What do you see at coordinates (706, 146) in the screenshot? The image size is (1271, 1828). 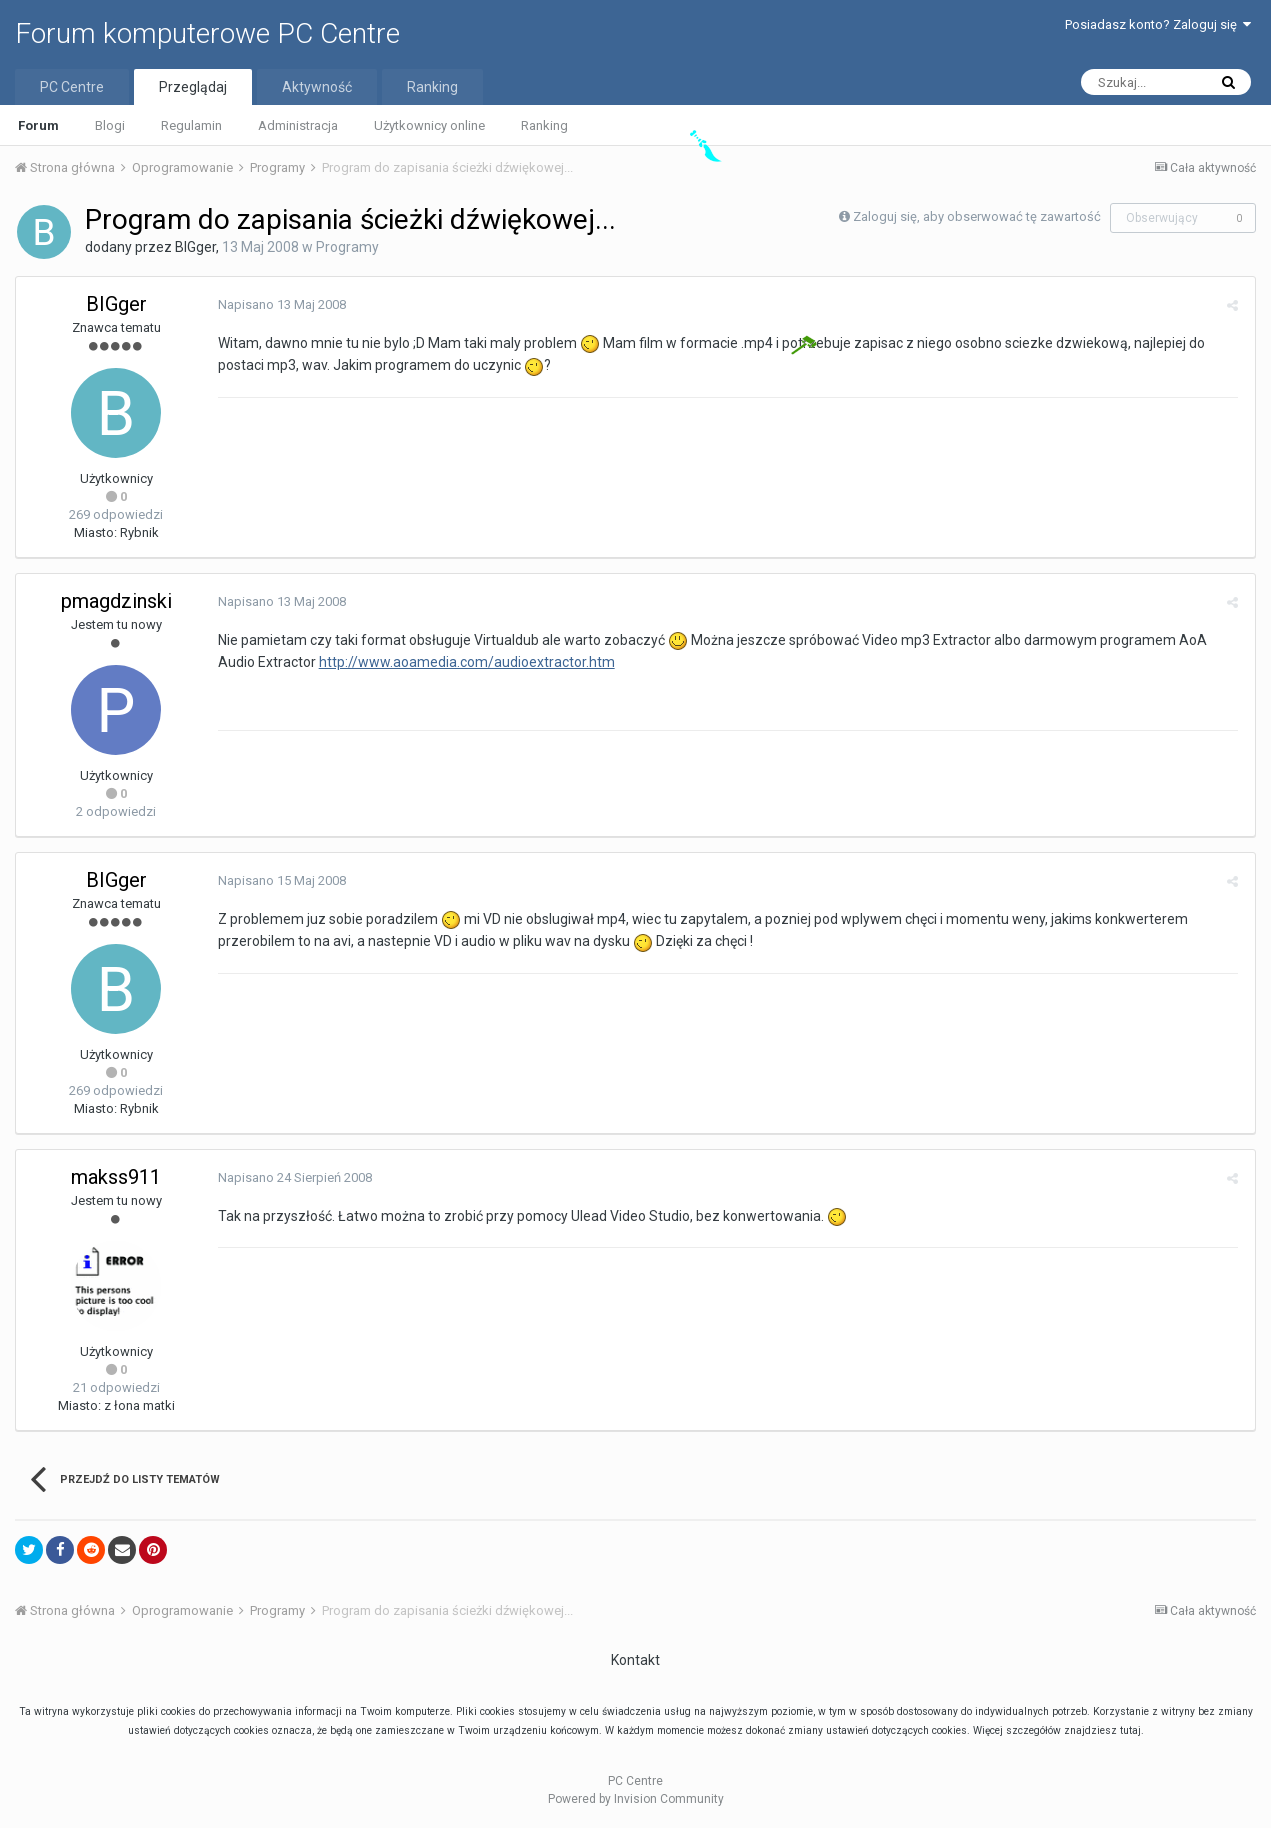 I see `equip a bone knife weapon` at bounding box center [706, 146].